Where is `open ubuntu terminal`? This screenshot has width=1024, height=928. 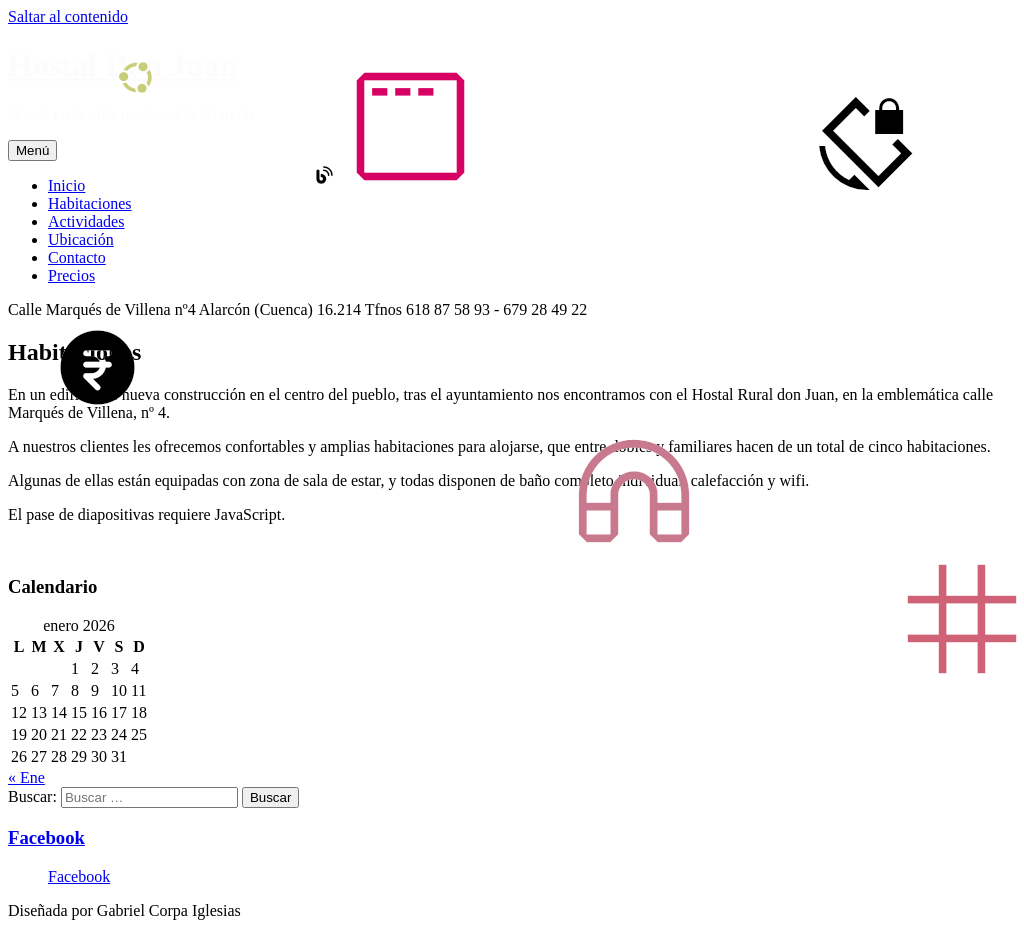 open ubuntu terminal is located at coordinates (136, 77).